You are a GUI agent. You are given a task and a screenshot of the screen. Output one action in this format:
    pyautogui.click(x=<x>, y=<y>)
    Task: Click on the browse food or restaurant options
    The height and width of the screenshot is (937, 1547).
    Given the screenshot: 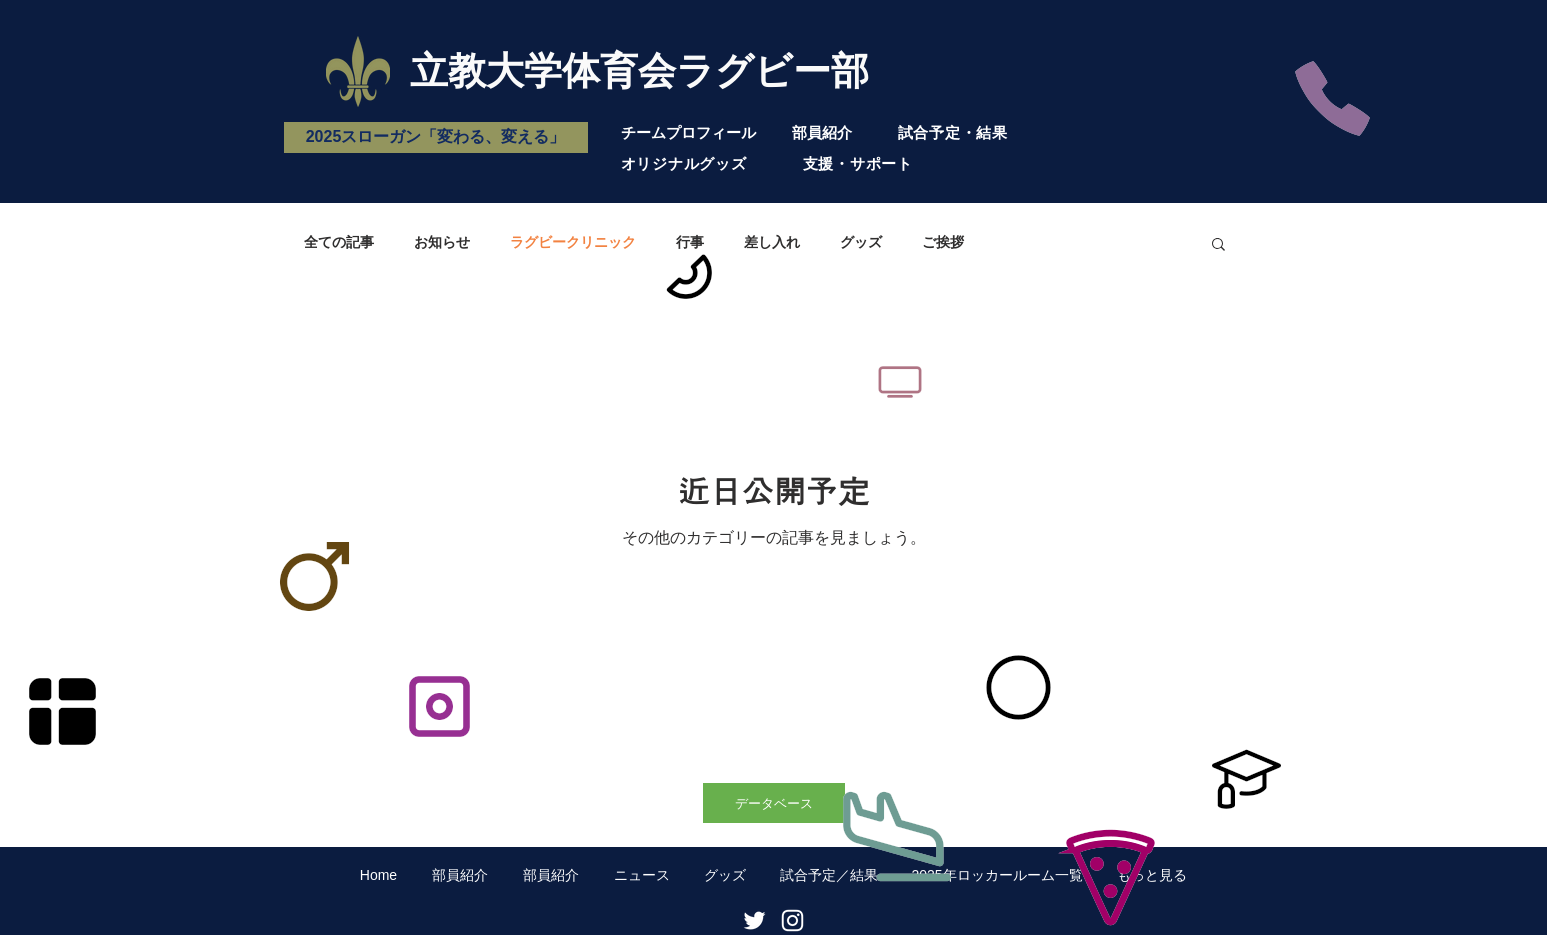 What is the action you would take?
    pyautogui.click(x=1110, y=877)
    